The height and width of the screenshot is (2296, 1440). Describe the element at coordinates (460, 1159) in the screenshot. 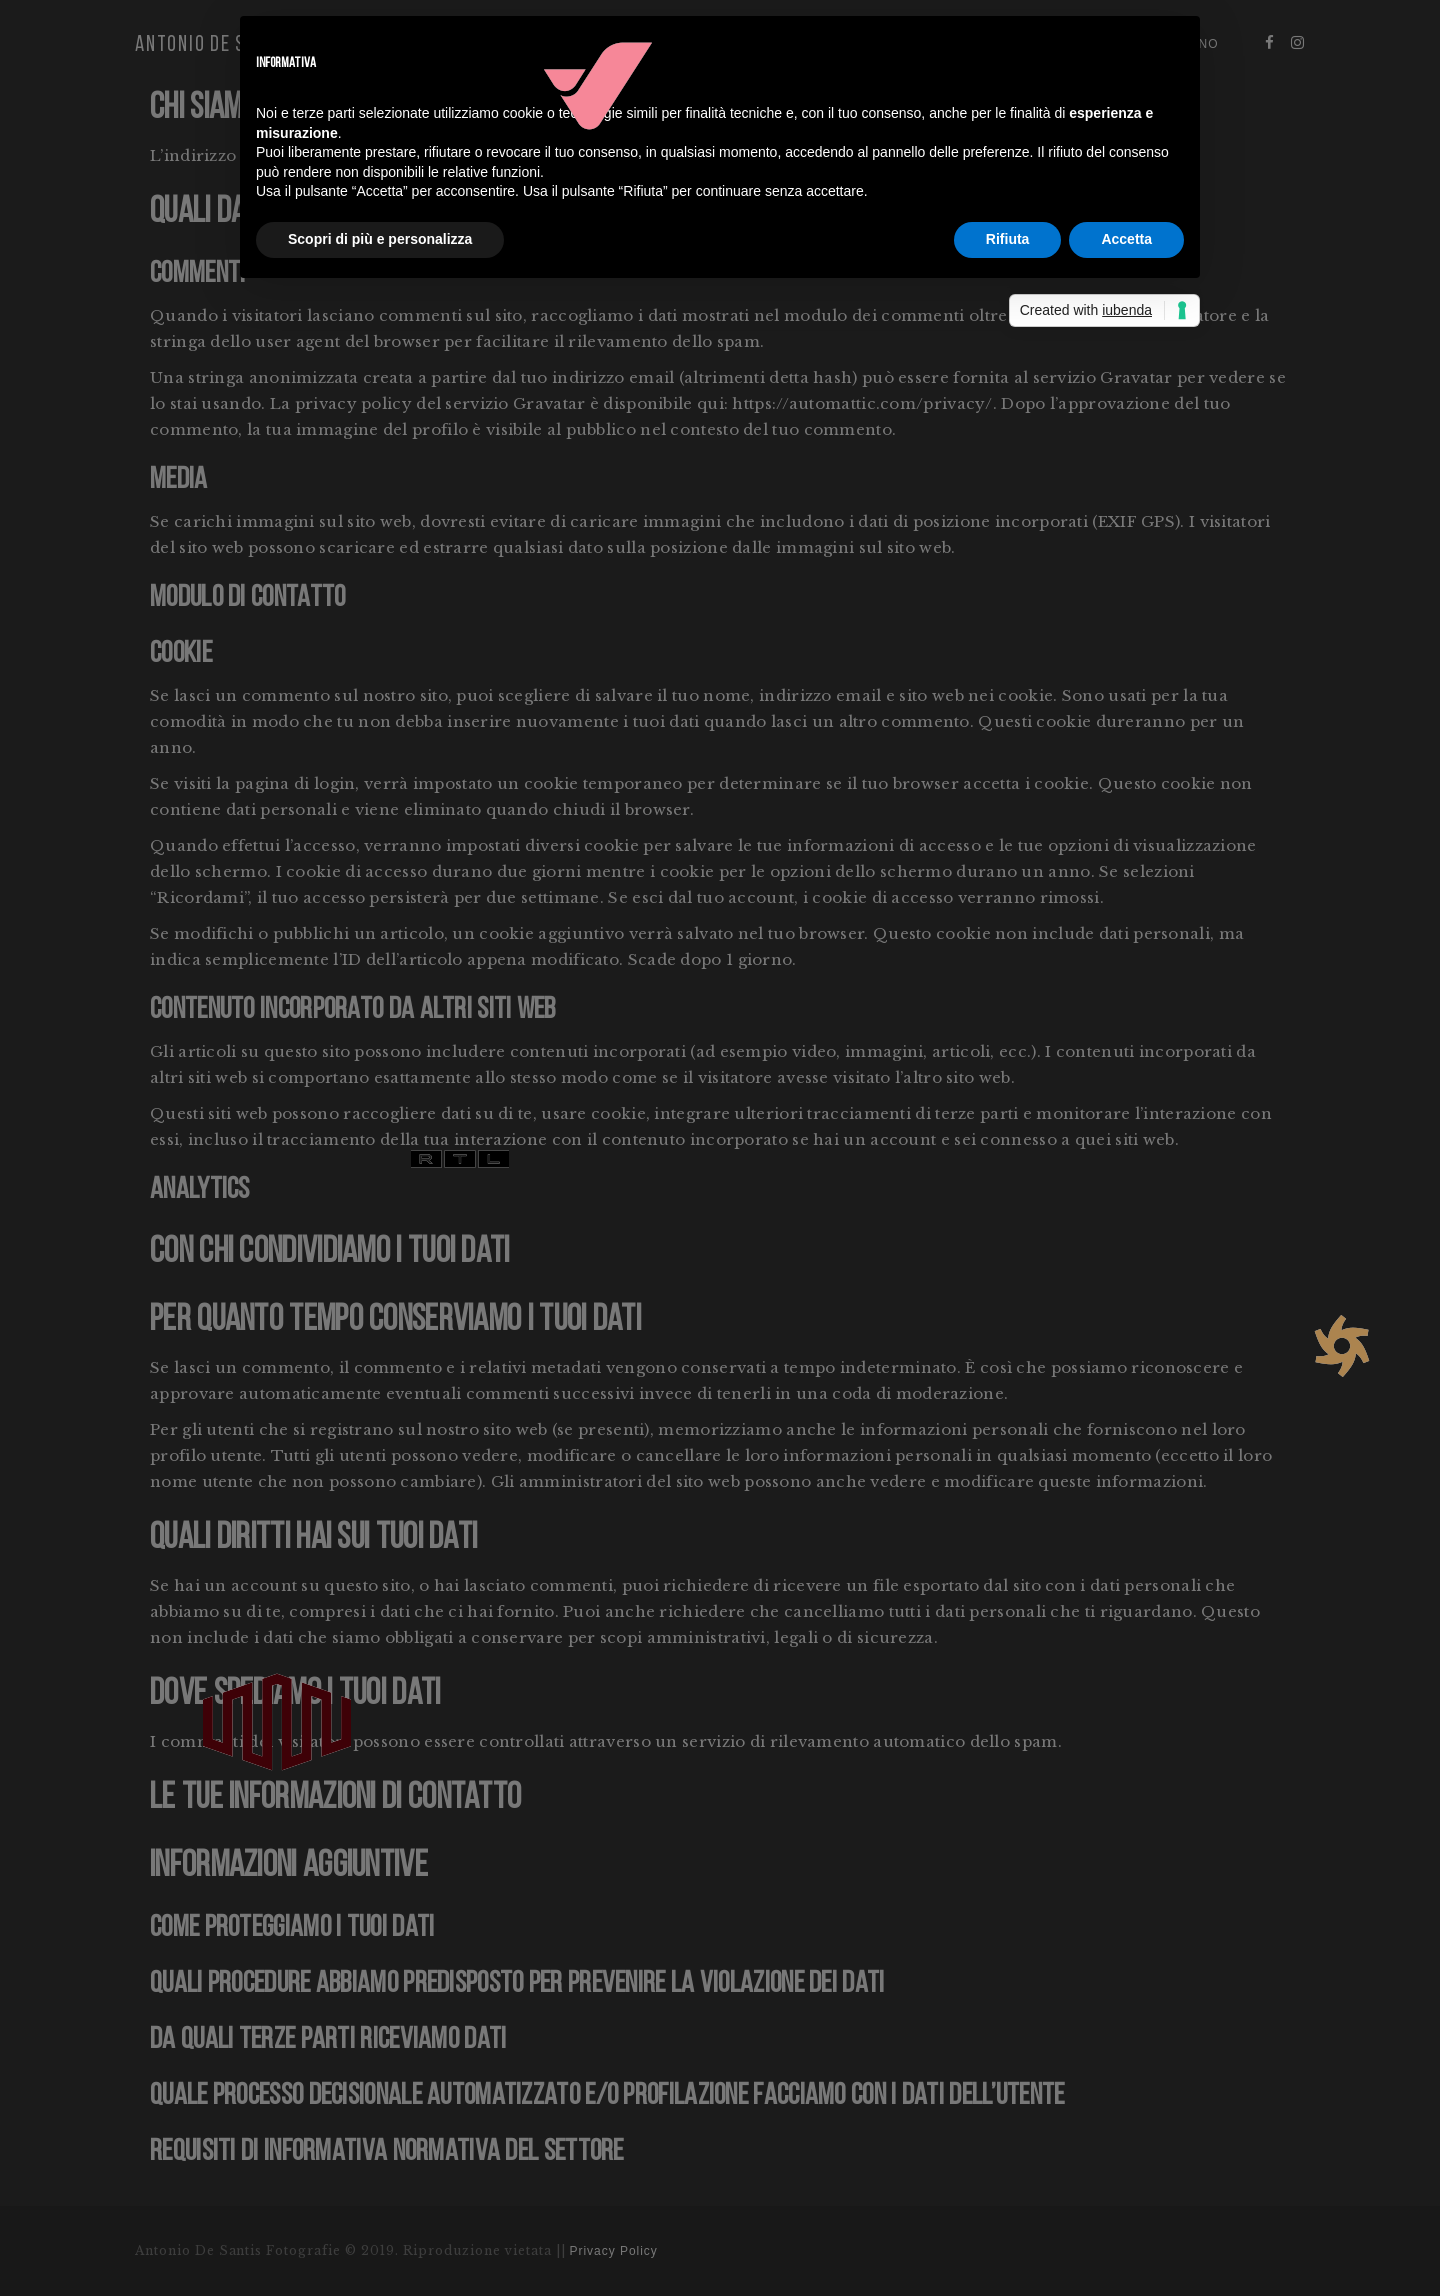

I see `RTL media company logo` at that location.